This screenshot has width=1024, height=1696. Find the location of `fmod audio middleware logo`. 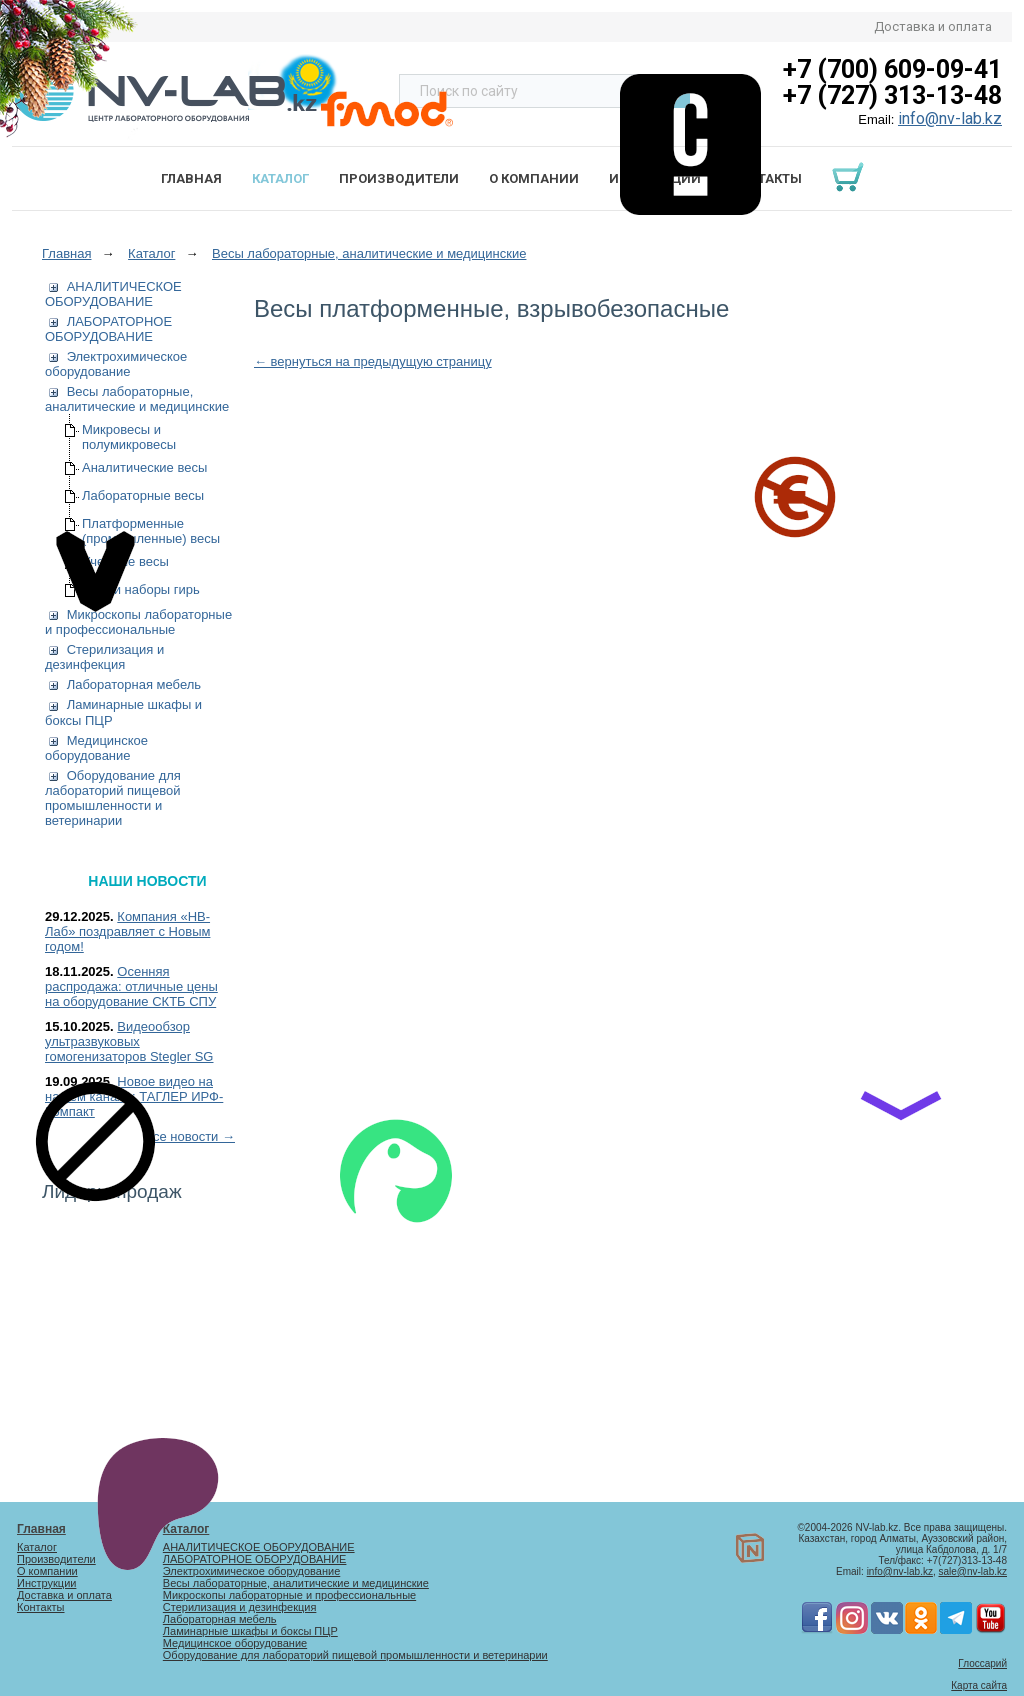

fmod audio middleware logo is located at coordinates (387, 109).